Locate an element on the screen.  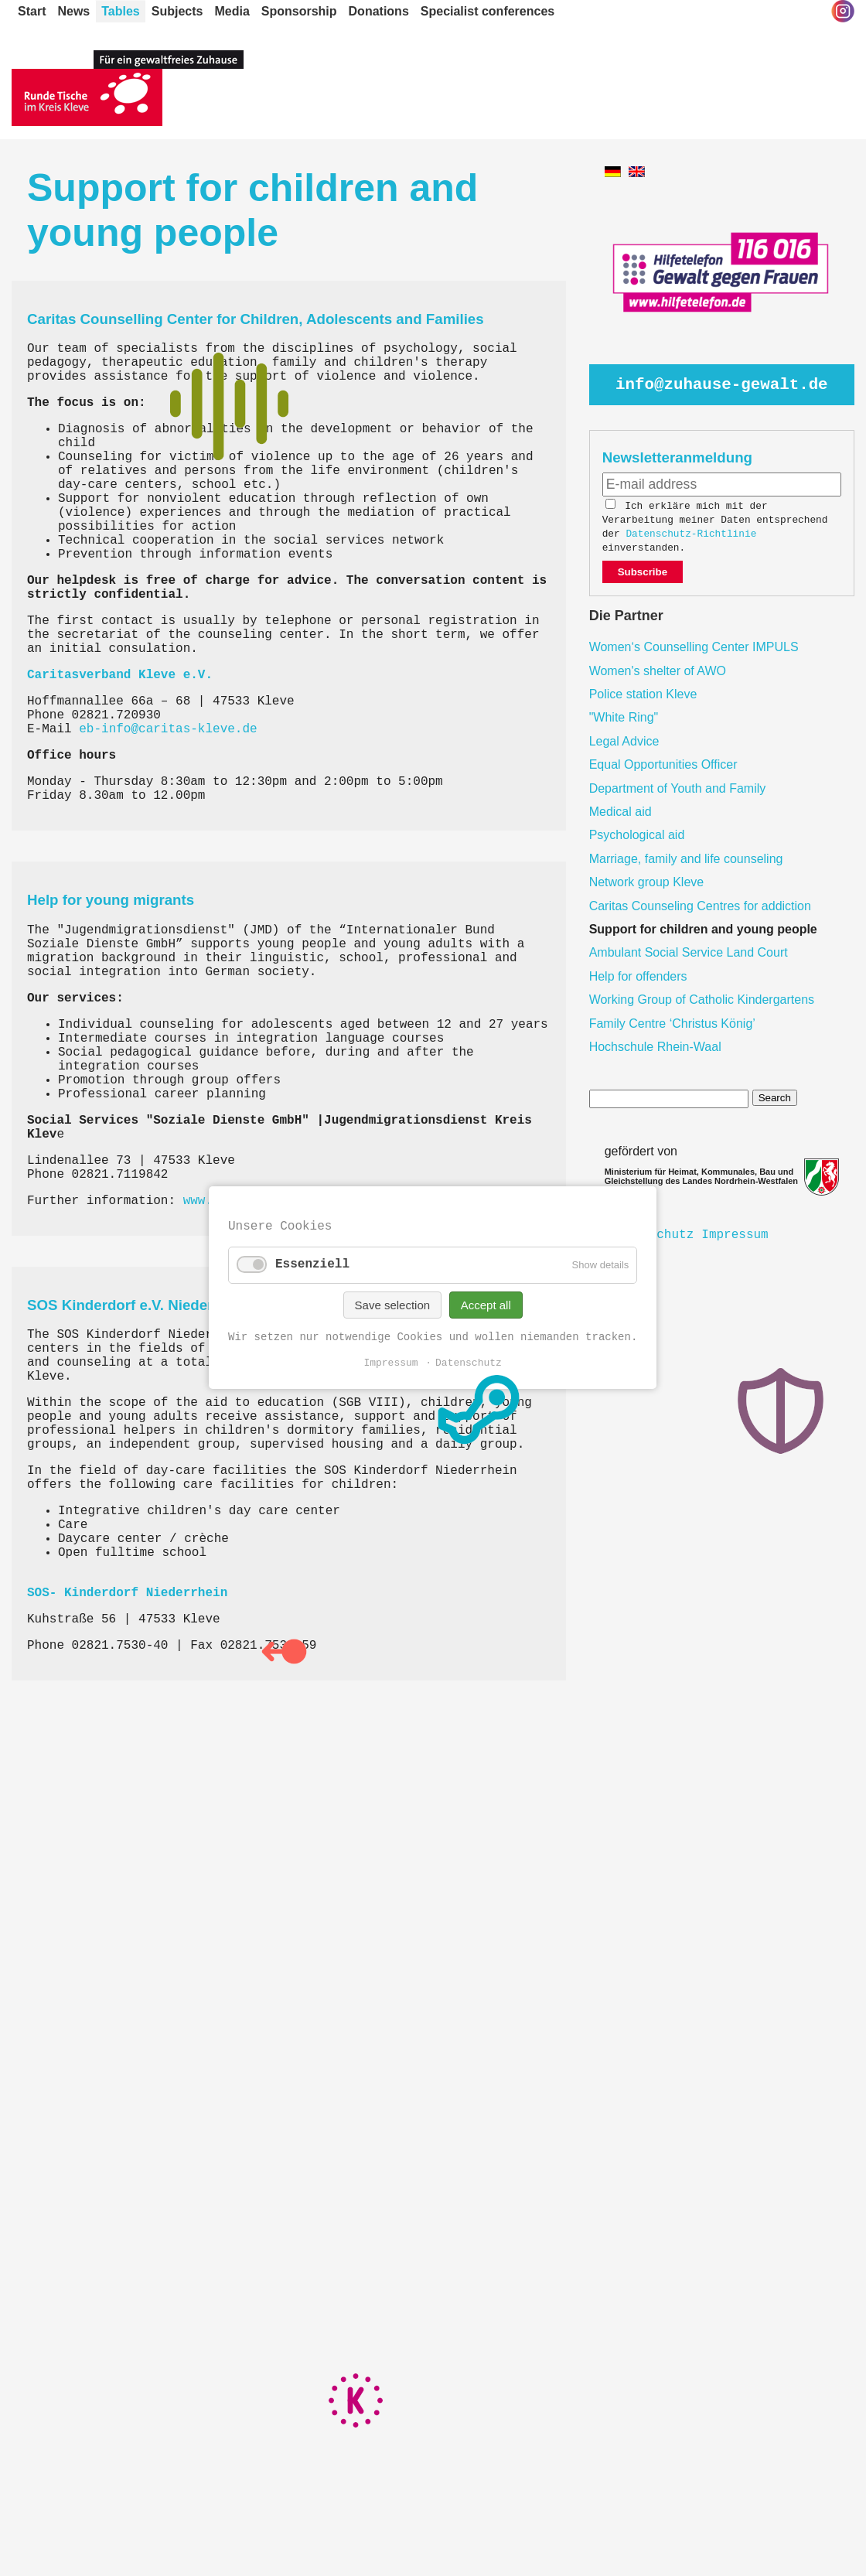
open Steam gaming platform is located at coordinates (479, 1407).